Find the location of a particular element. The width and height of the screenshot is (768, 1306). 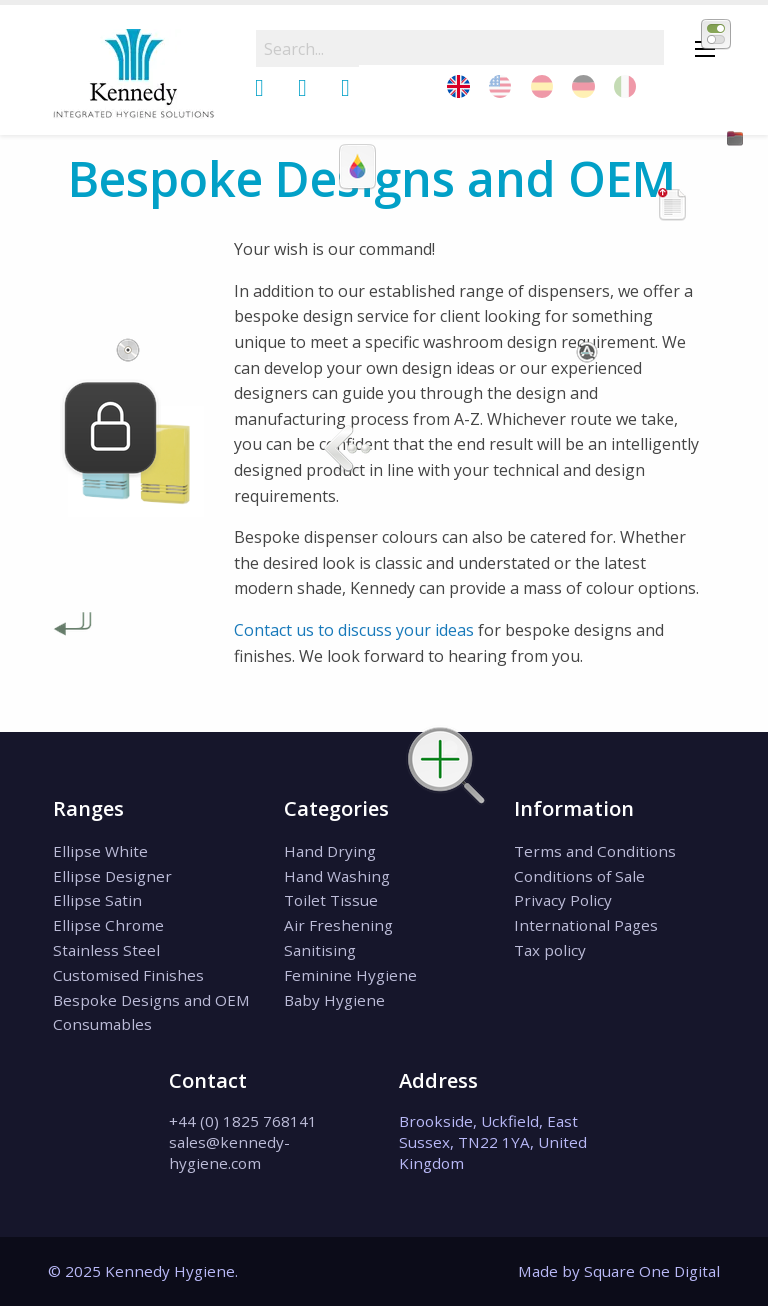

open the software update manager is located at coordinates (587, 352).